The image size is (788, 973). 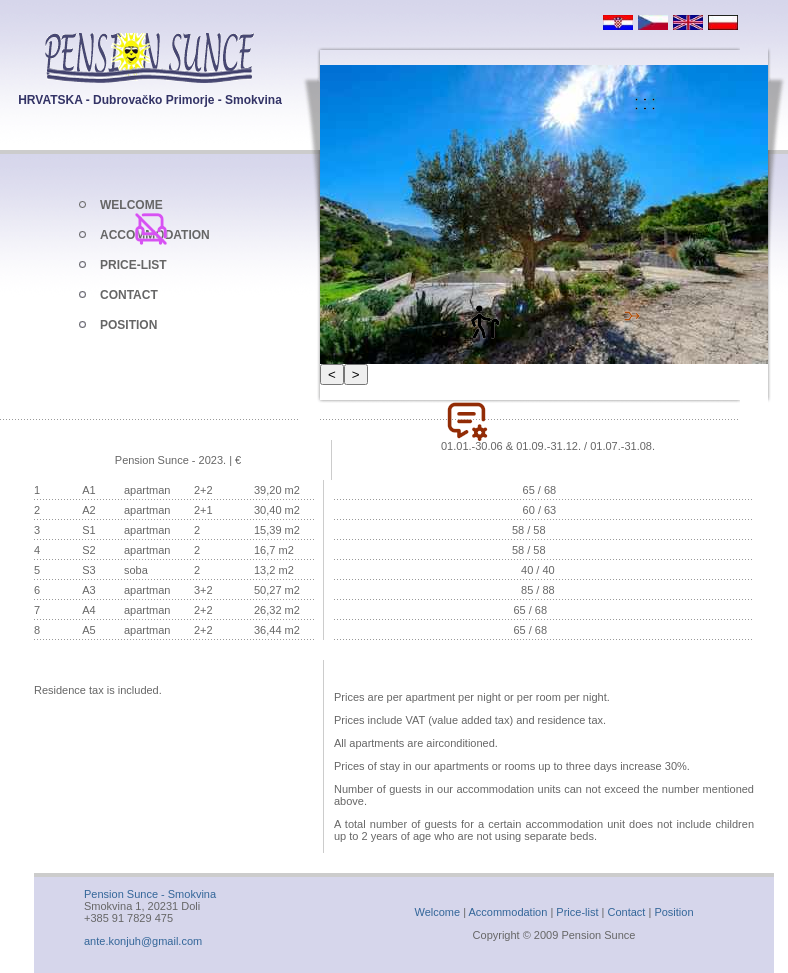 What do you see at coordinates (632, 316) in the screenshot?
I see `merge or combine selected items` at bounding box center [632, 316].